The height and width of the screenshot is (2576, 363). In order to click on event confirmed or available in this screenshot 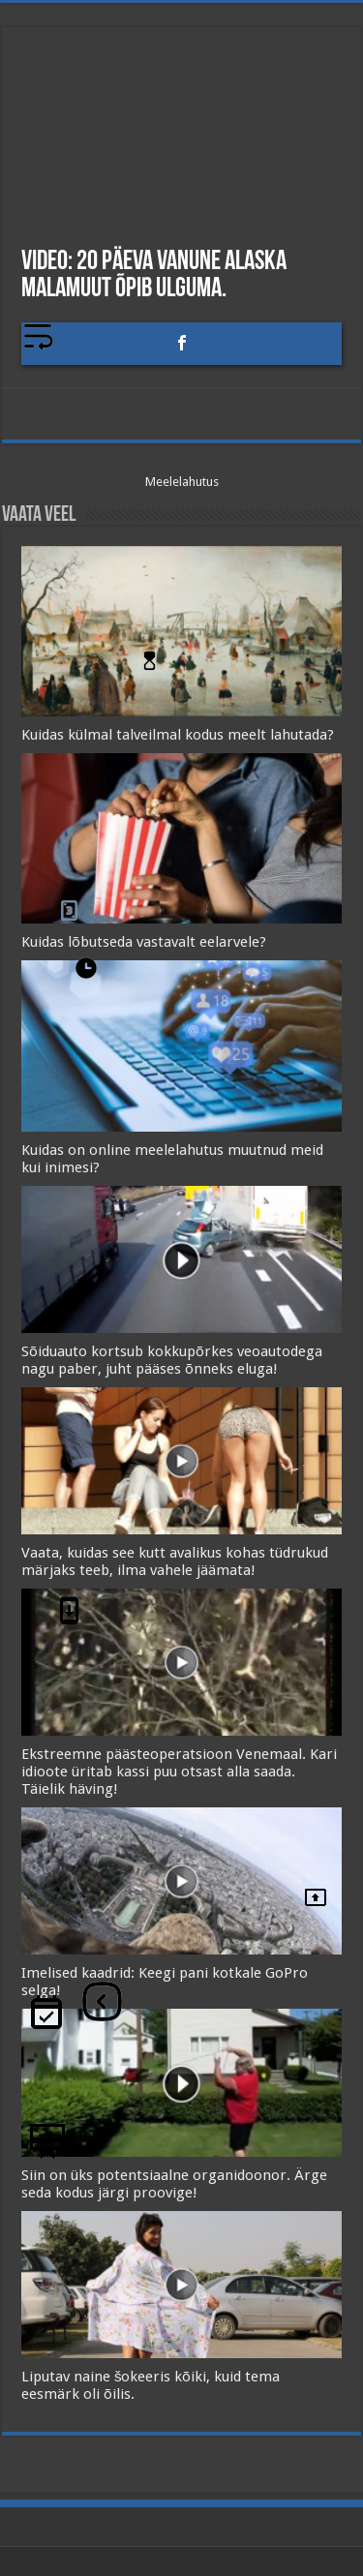, I will do `click(46, 2014)`.